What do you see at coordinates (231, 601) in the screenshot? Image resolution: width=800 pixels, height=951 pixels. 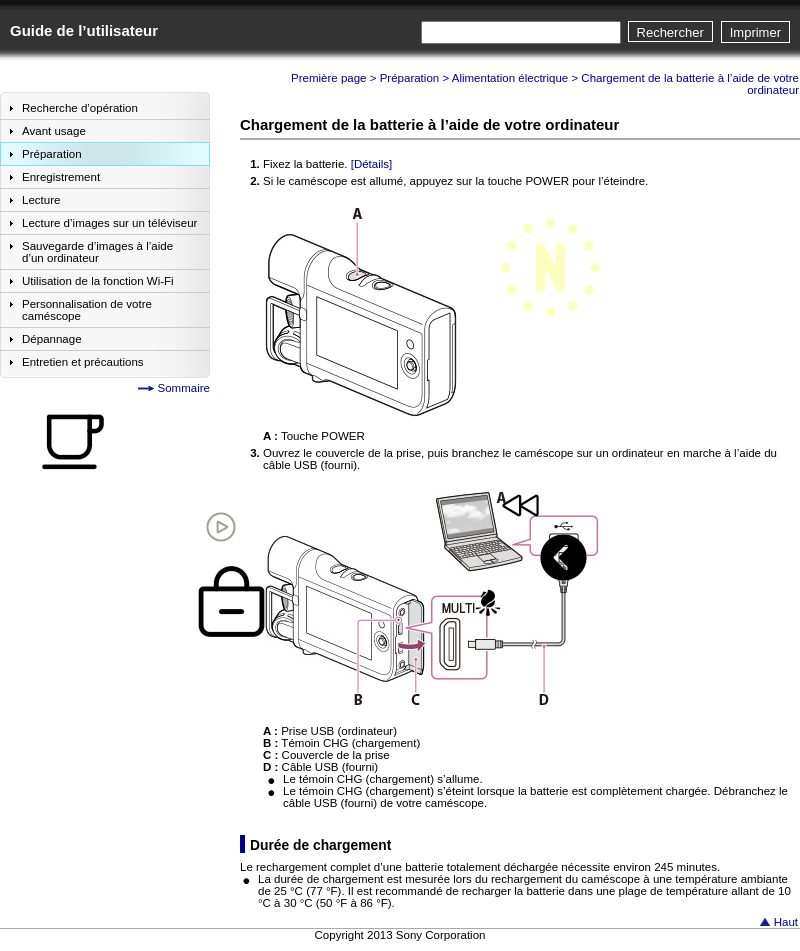 I see `remove item from shopping bag` at bounding box center [231, 601].